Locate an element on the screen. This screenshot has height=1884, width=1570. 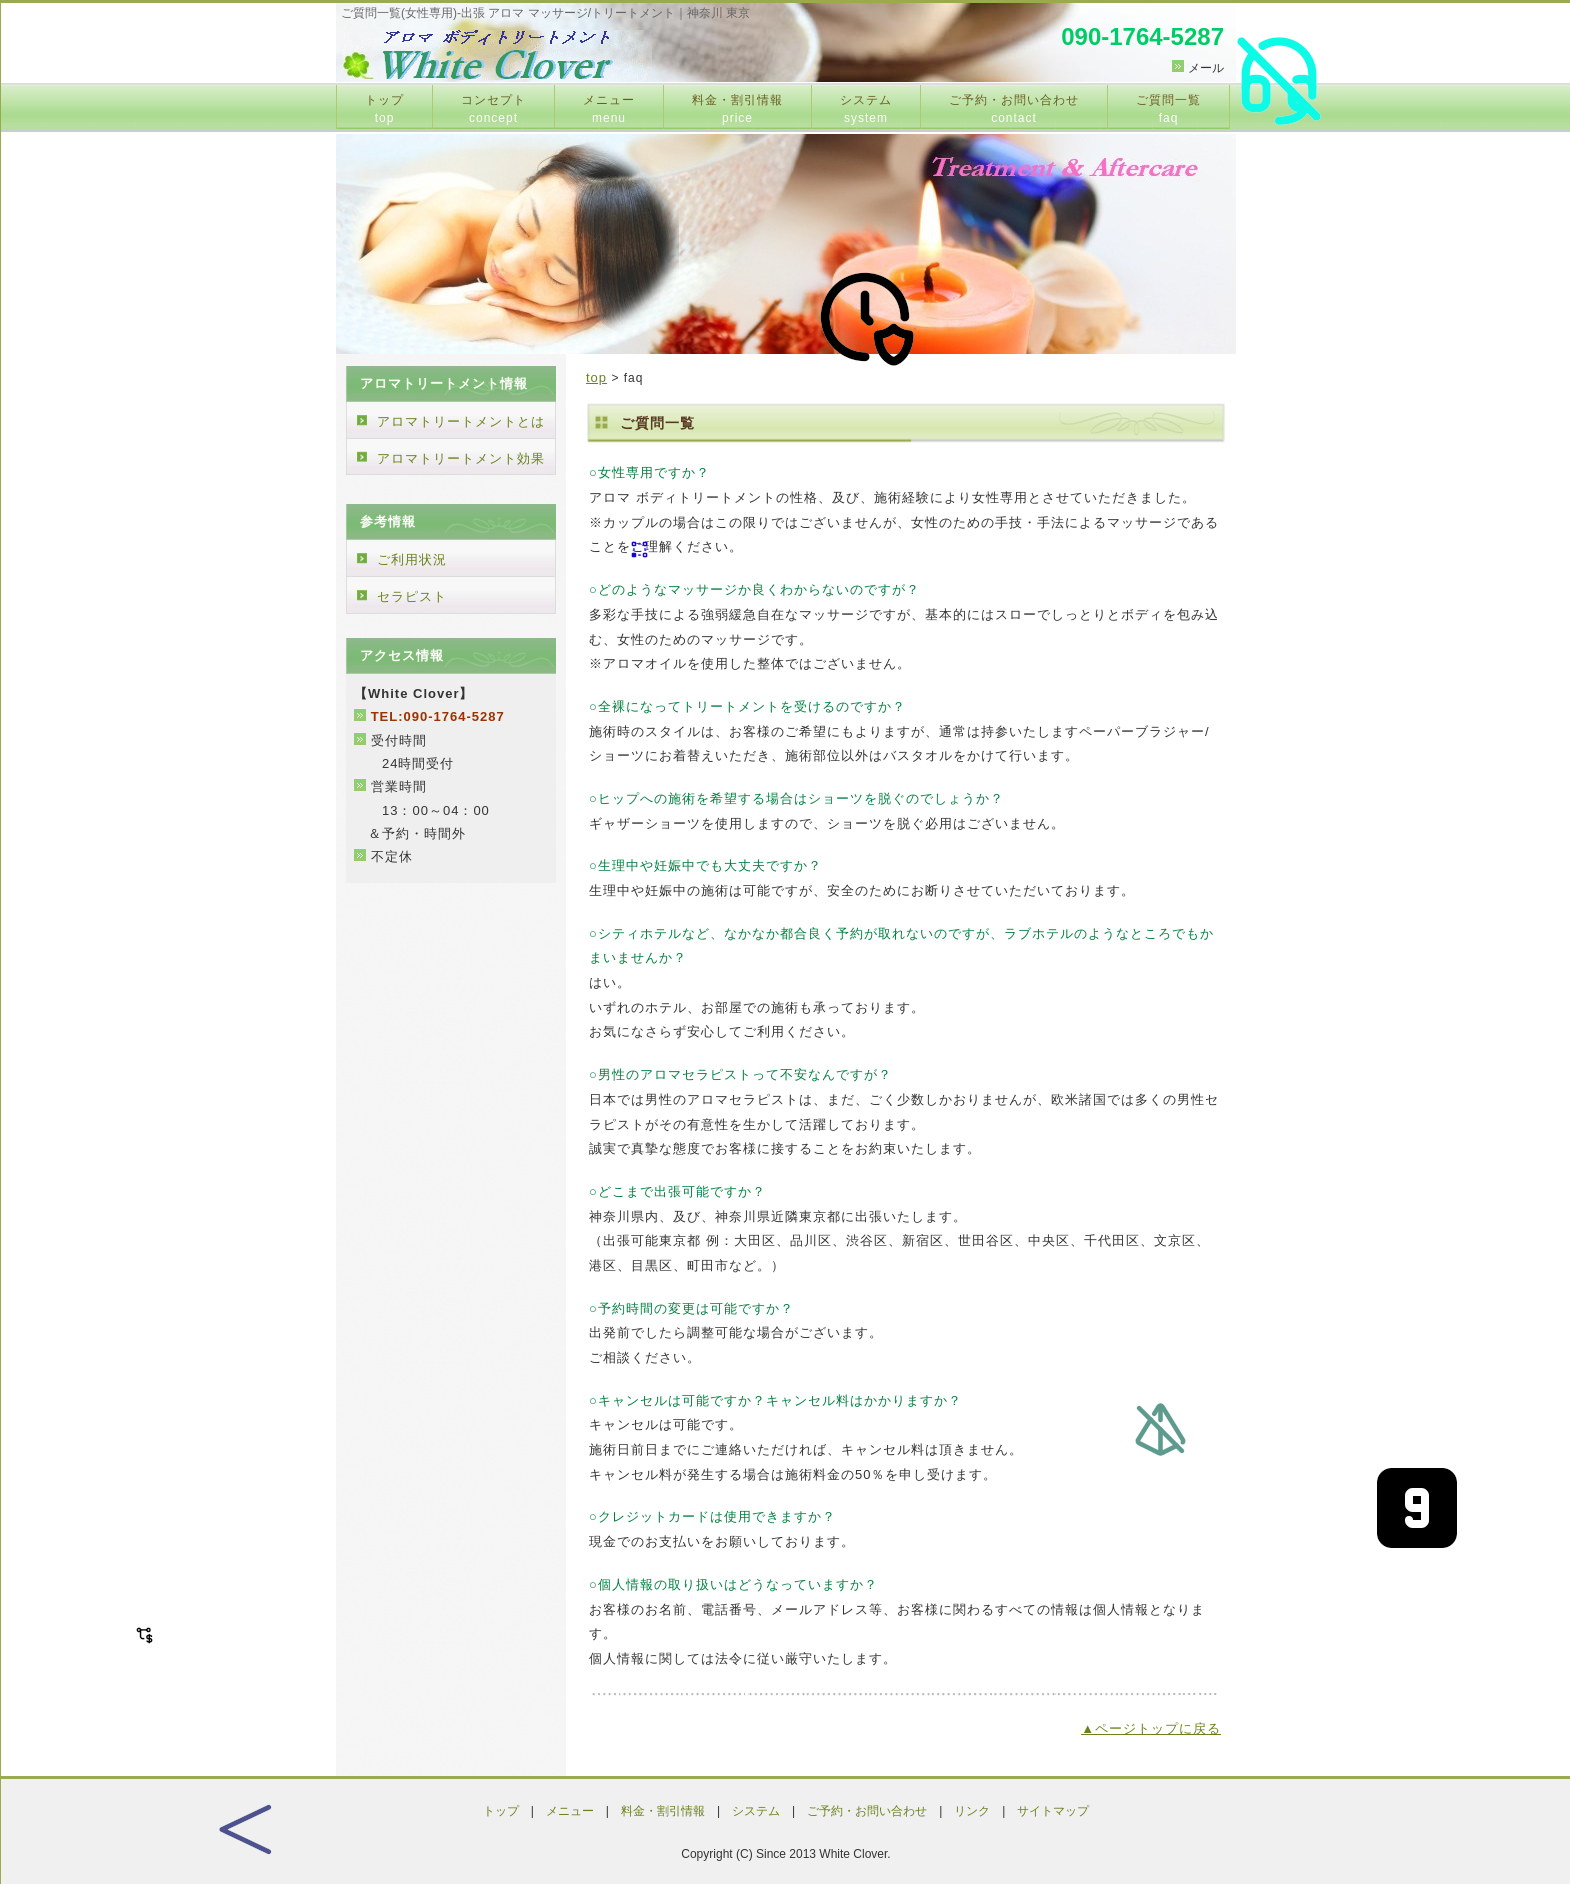
mute or disable headset audio is located at coordinates (1279, 79).